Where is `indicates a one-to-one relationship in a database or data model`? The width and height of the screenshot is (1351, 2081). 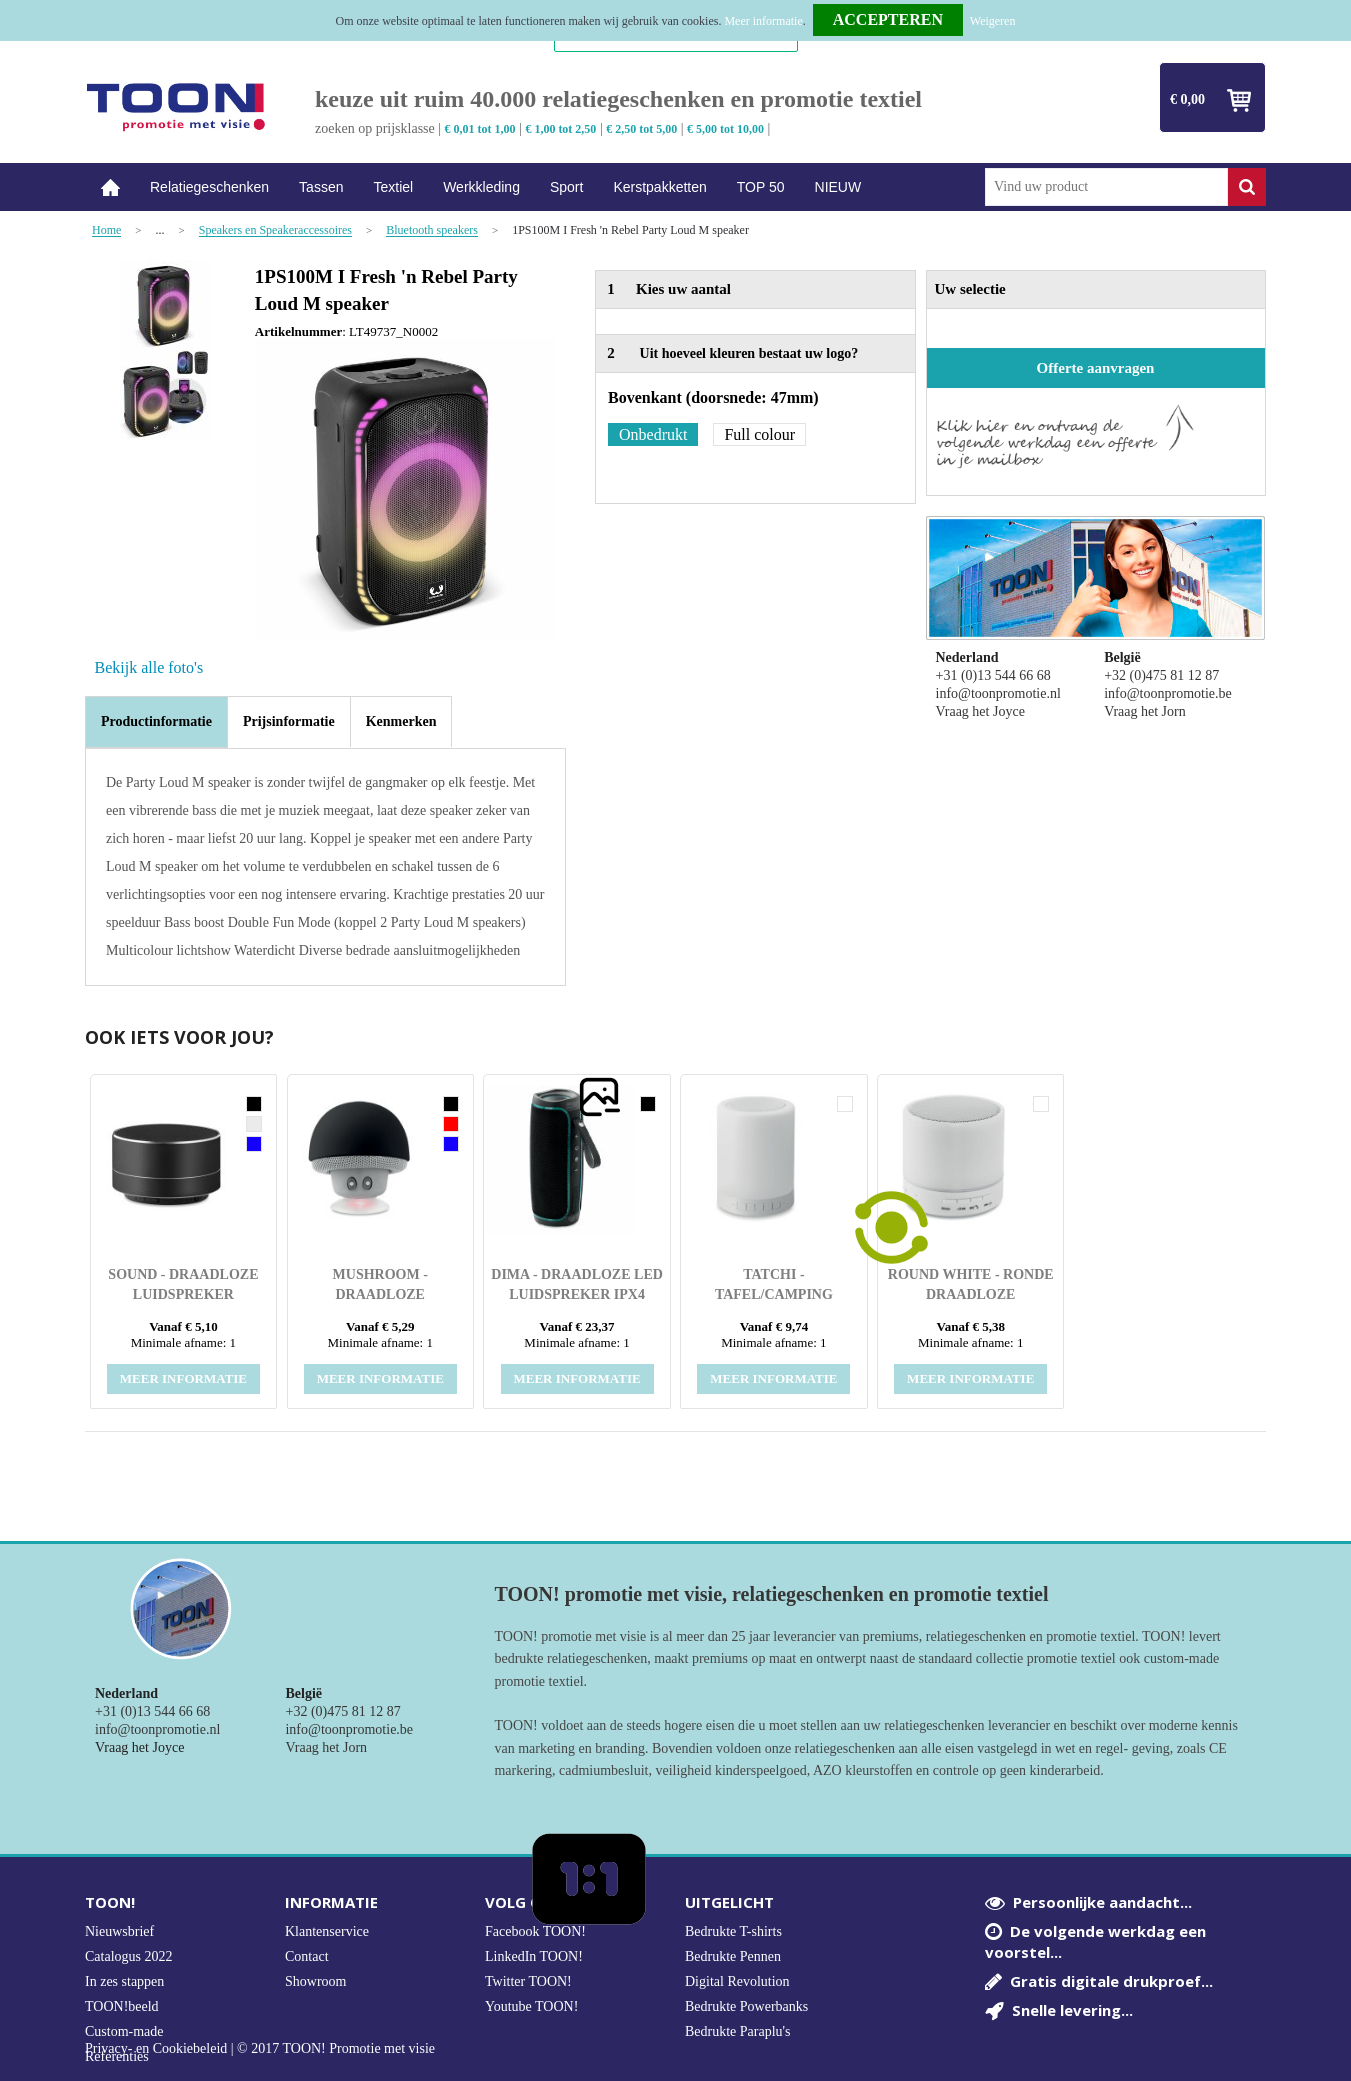
indicates a one-to-one relationship in a database or data model is located at coordinates (589, 1879).